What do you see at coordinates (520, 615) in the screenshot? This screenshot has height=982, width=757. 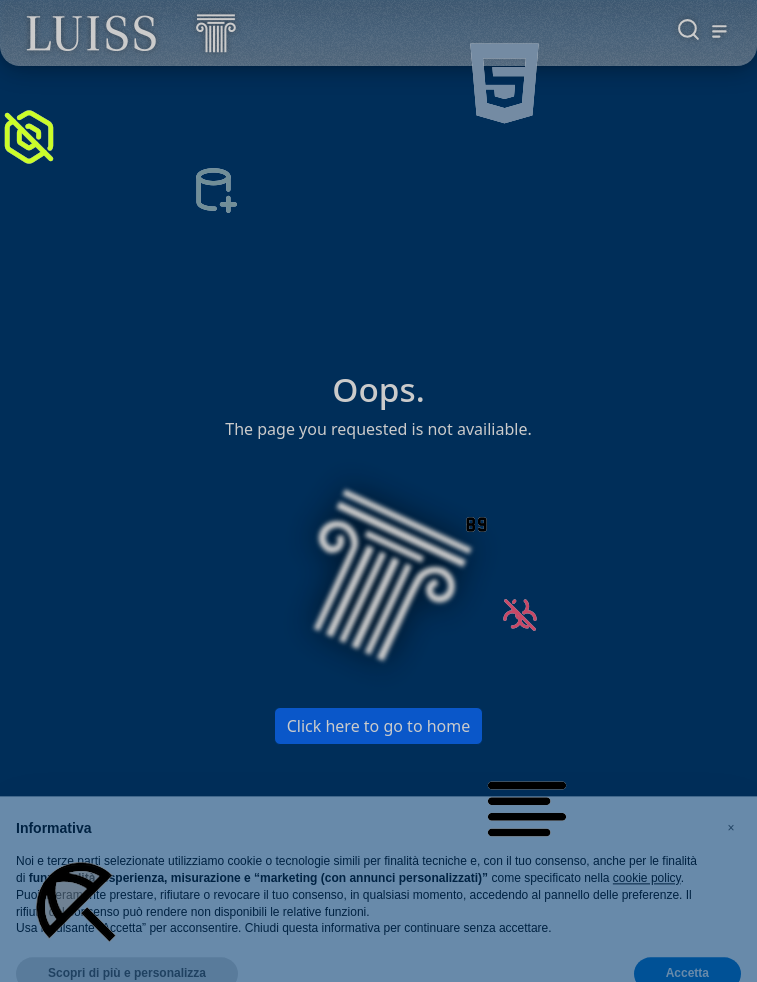 I see `indicates biohazard warning is disabled` at bounding box center [520, 615].